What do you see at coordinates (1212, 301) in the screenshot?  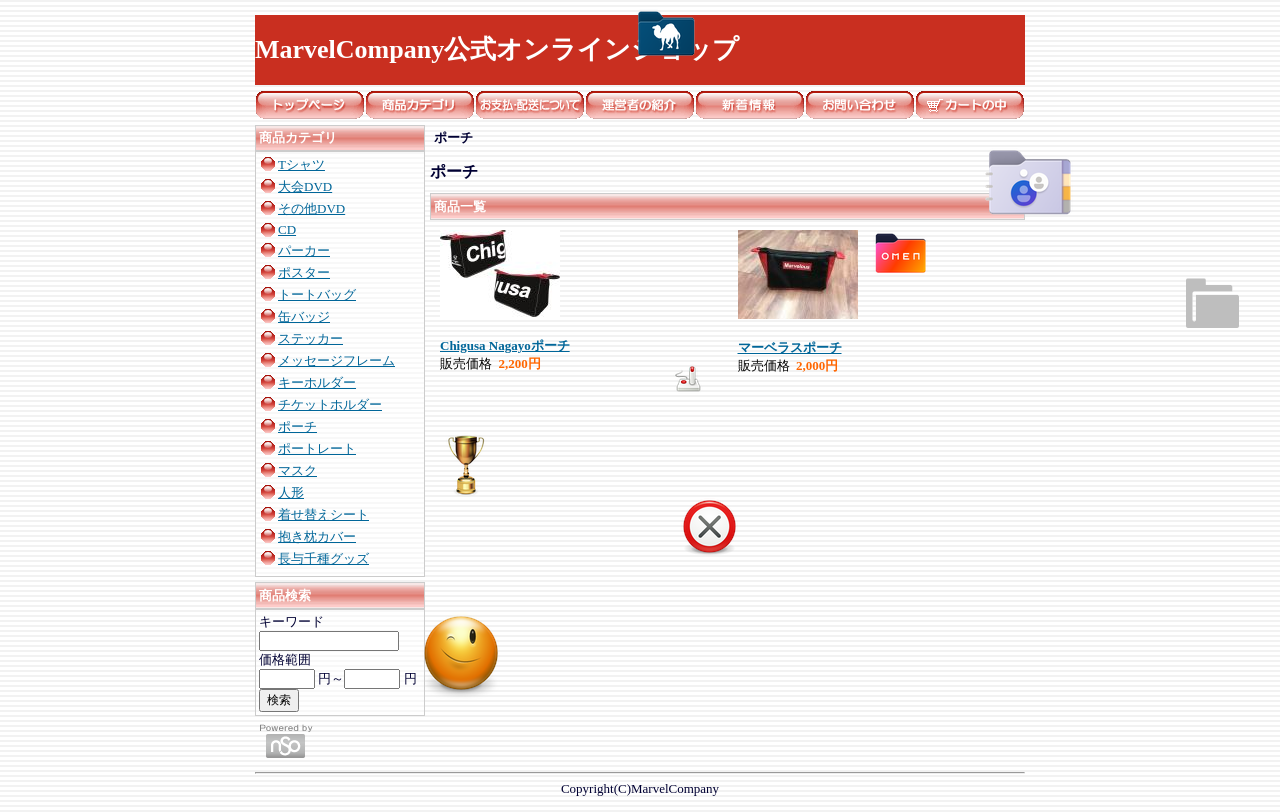 I see `access desktop folder` at bounding box center [1212, 301].